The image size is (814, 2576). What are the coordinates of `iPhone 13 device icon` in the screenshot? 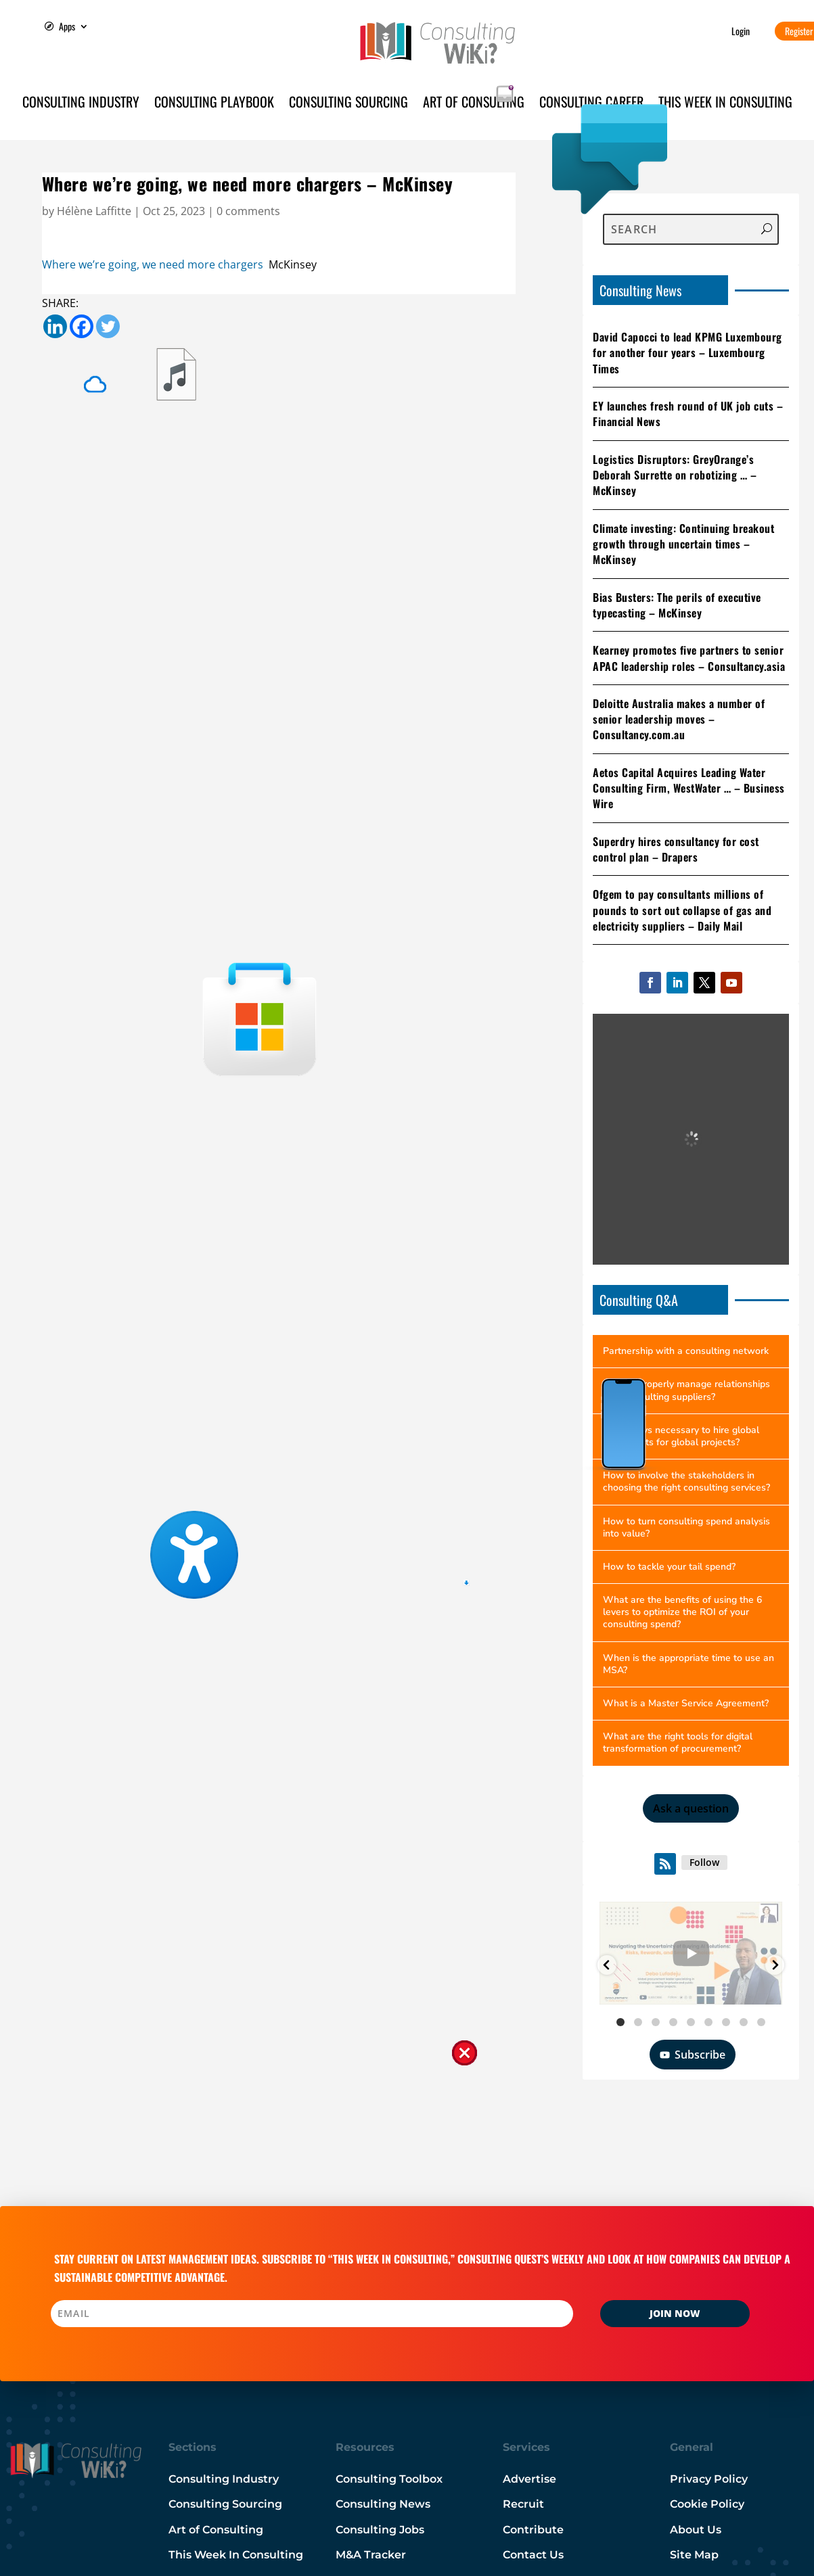 It's located at (623, 1425).